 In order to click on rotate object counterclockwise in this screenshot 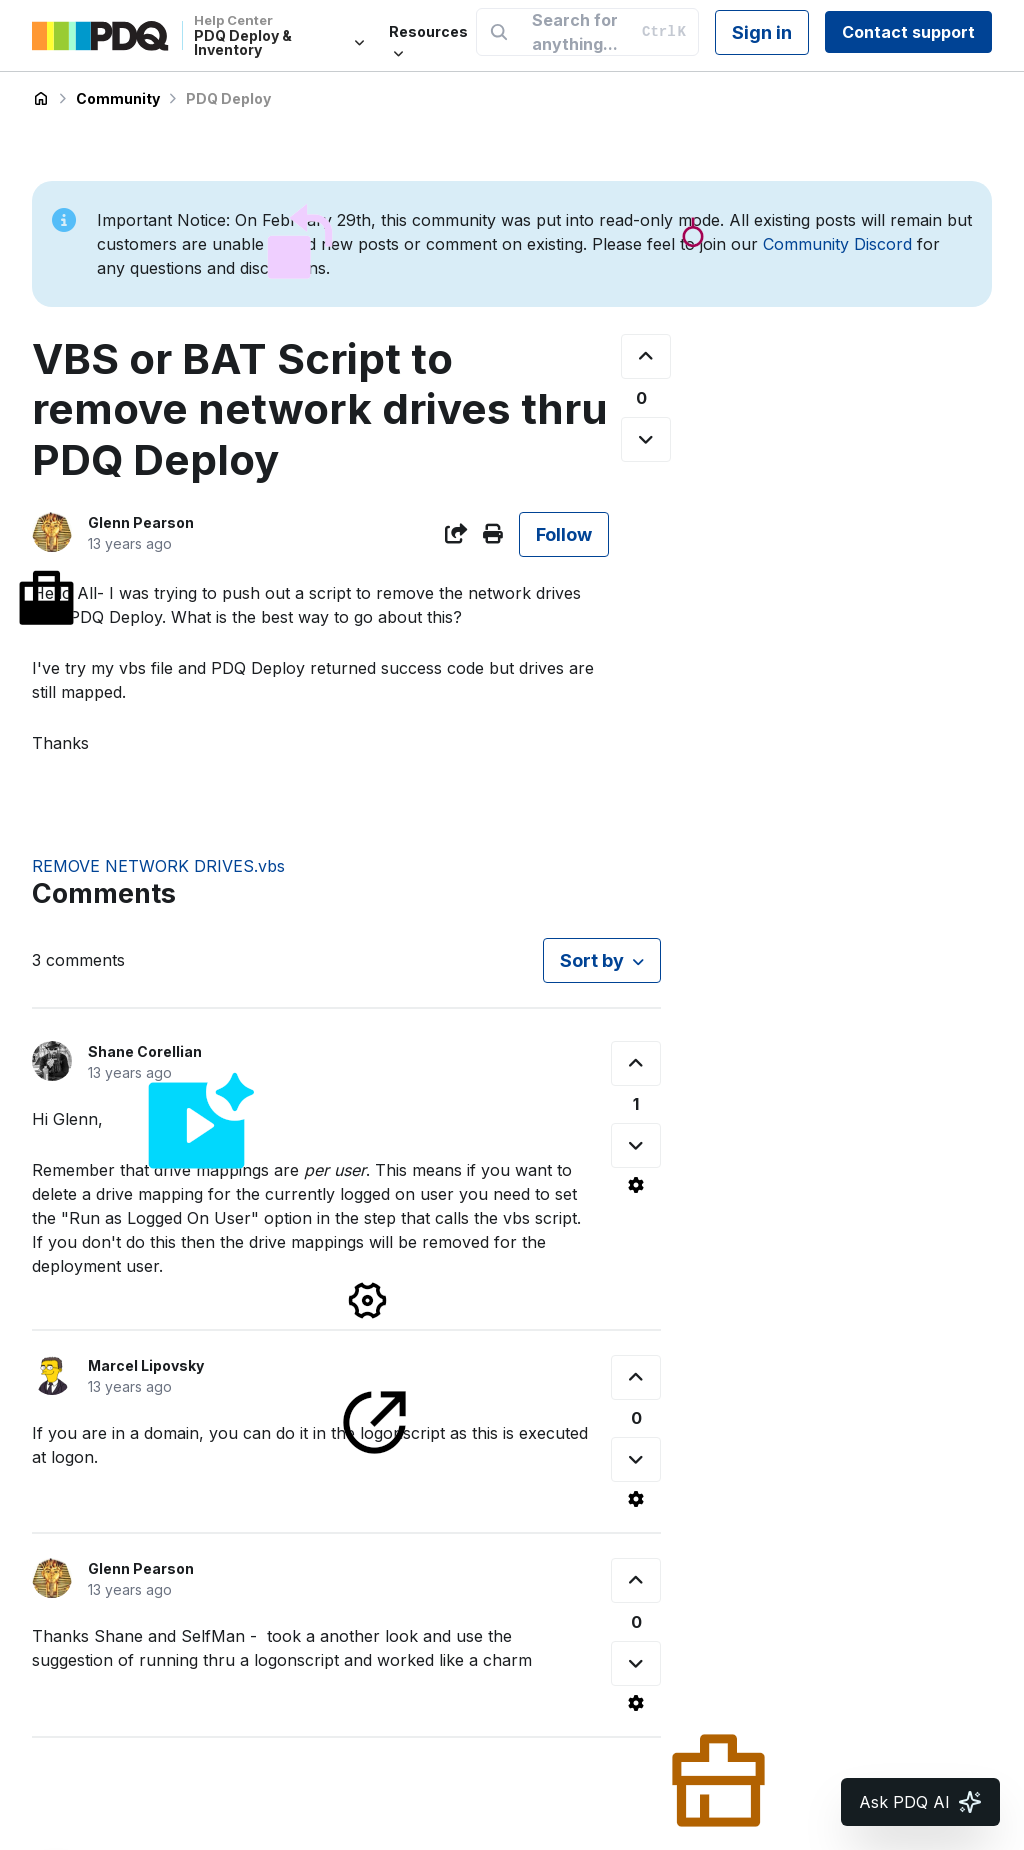, I will do `click(300, 243)`.